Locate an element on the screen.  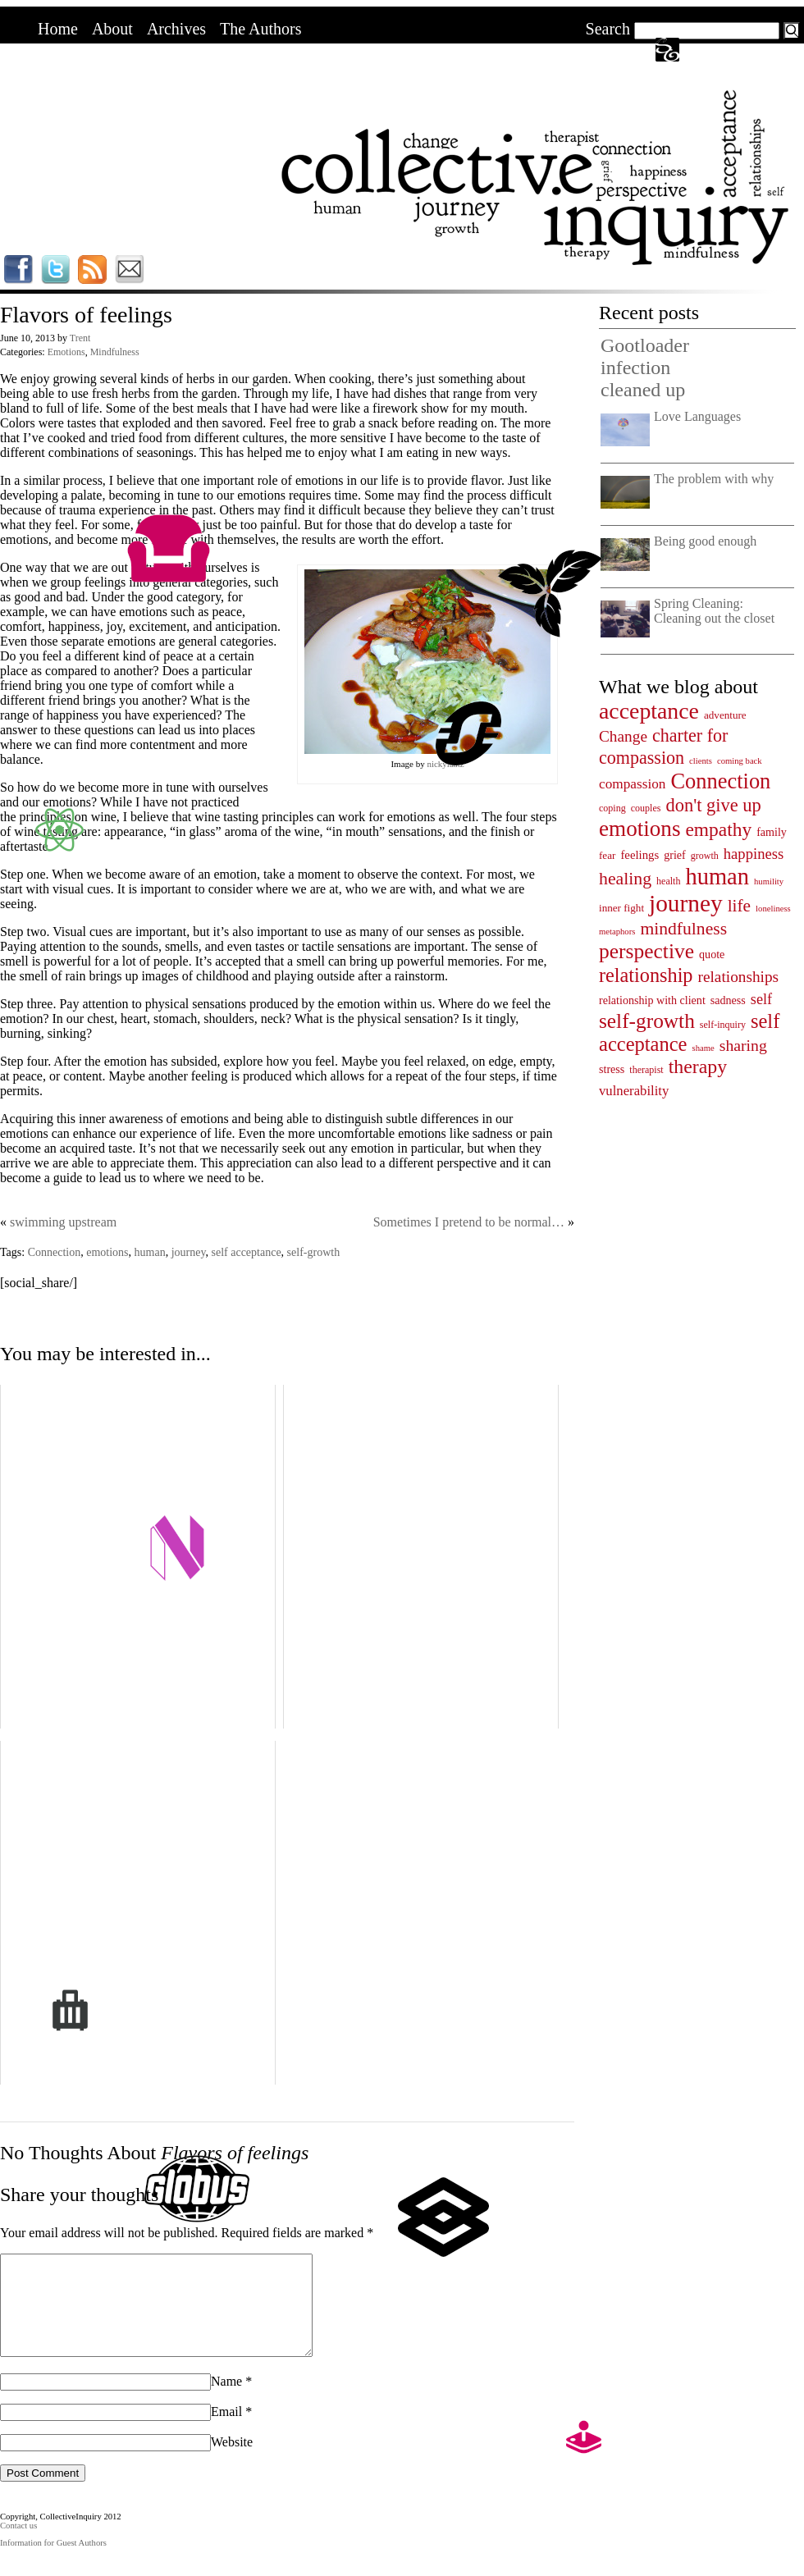
gradio logo - open source machine learning interface framework is located at coordinates (443, 2217).